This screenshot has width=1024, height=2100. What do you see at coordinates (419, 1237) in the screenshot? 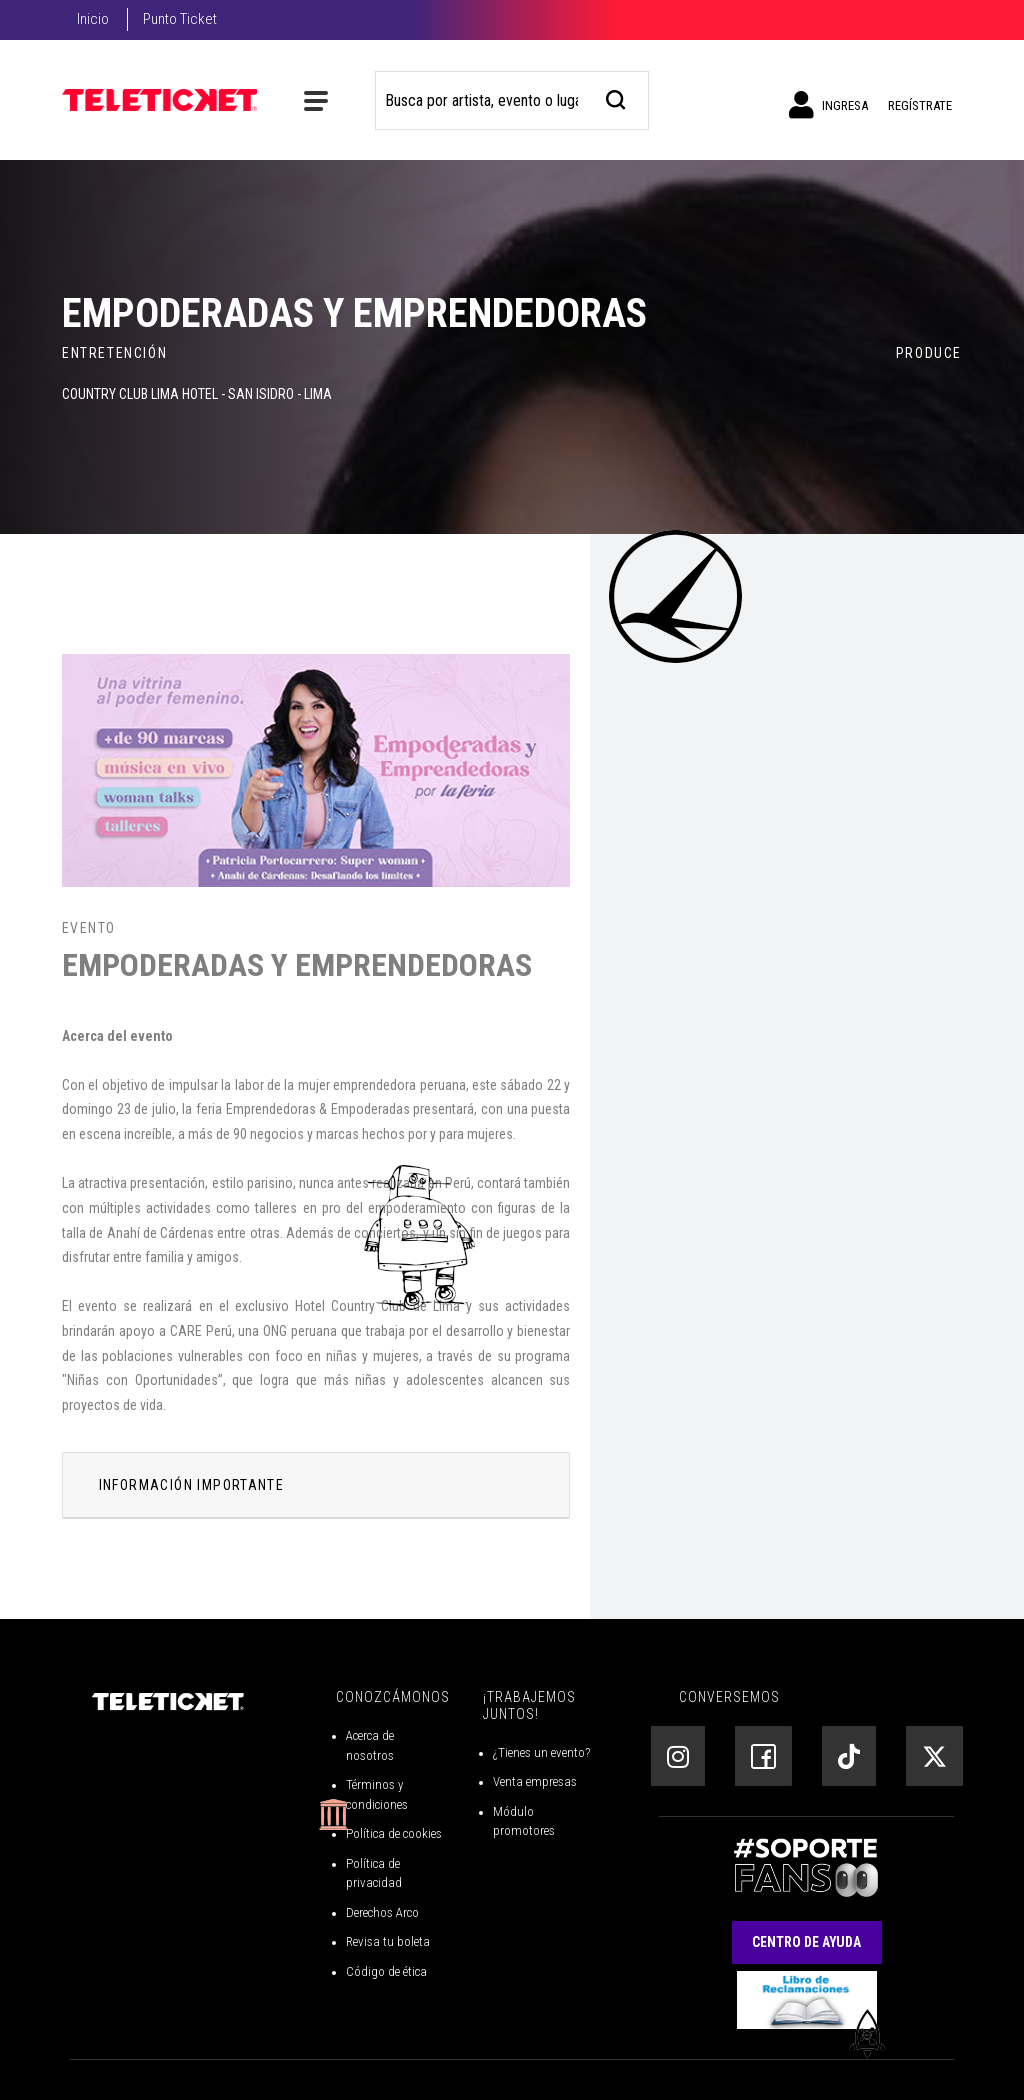
I see `visit instructables website or app` at bounding box center [419, 1237].